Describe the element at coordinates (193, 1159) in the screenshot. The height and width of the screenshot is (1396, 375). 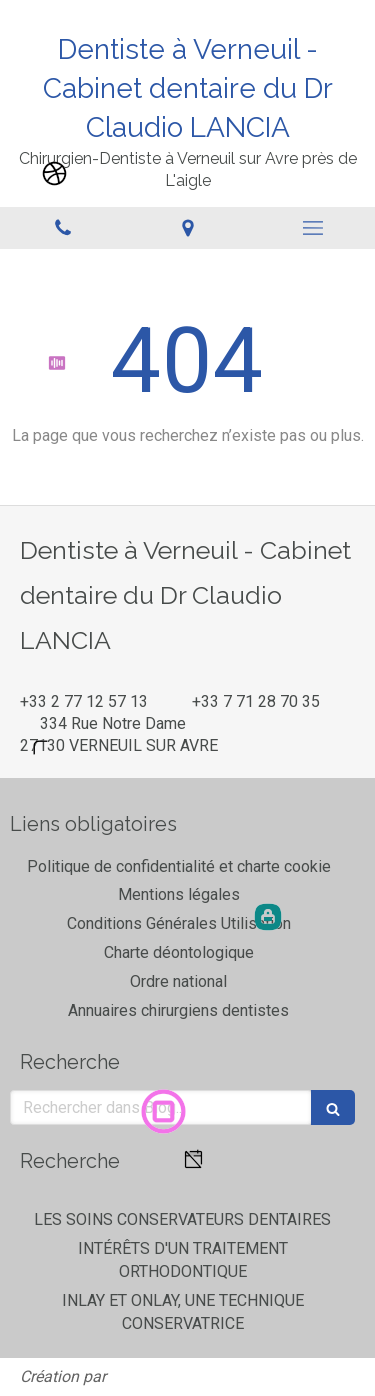
I see `no scheduled events or appointments` at that location.